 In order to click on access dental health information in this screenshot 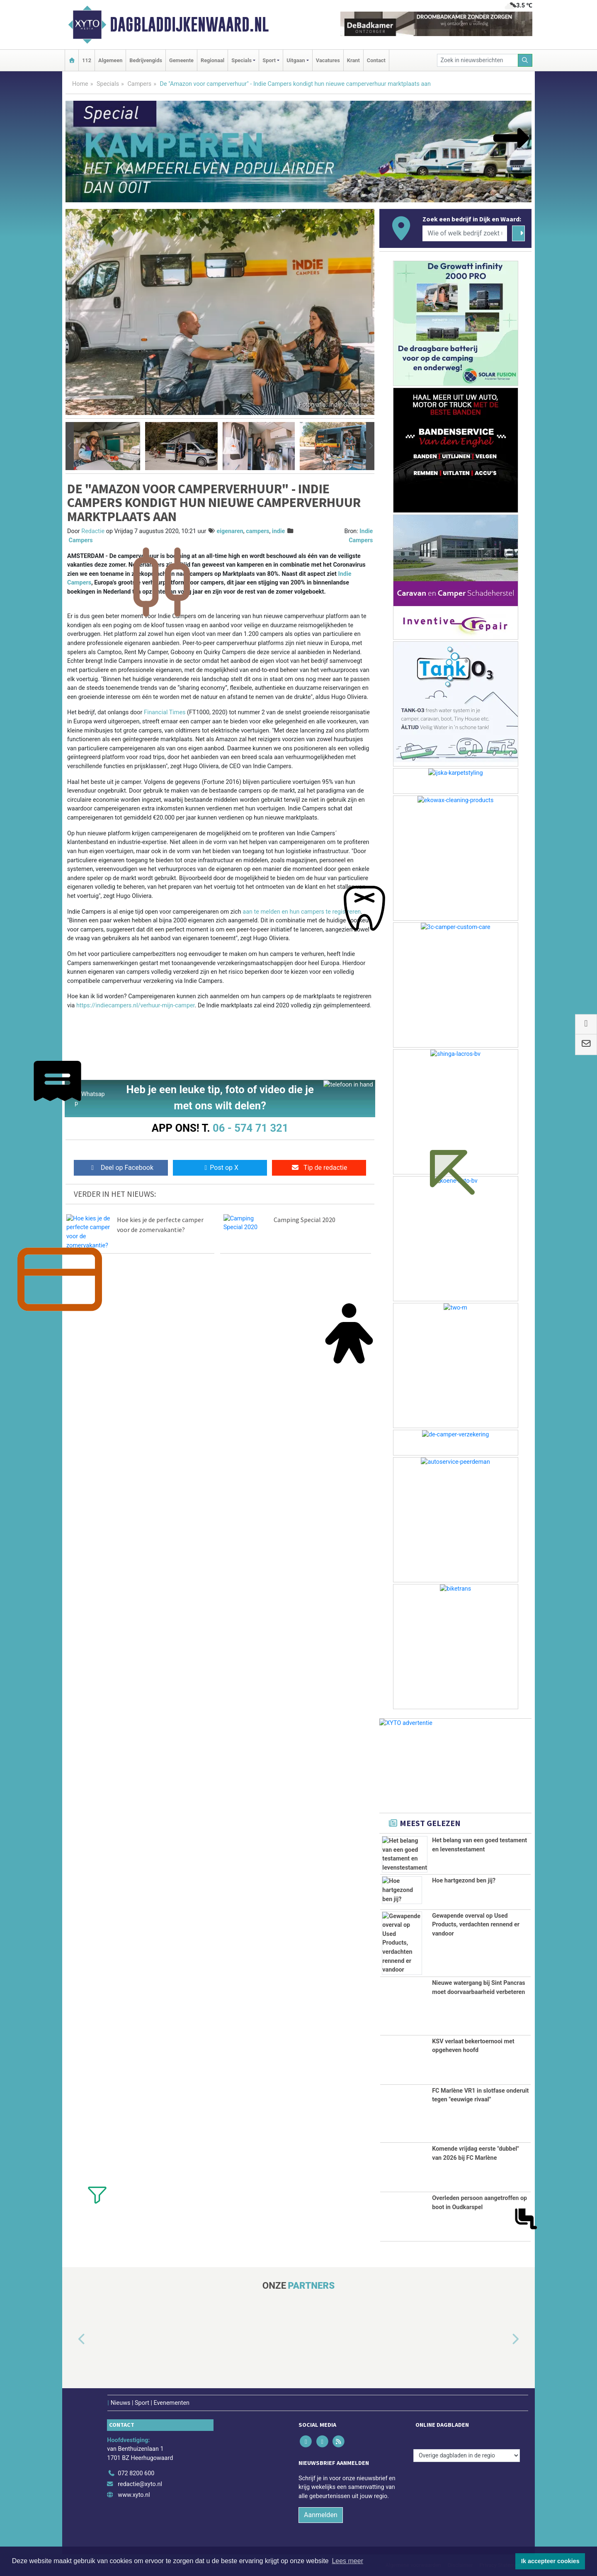, I will do `click(364, 908)`.